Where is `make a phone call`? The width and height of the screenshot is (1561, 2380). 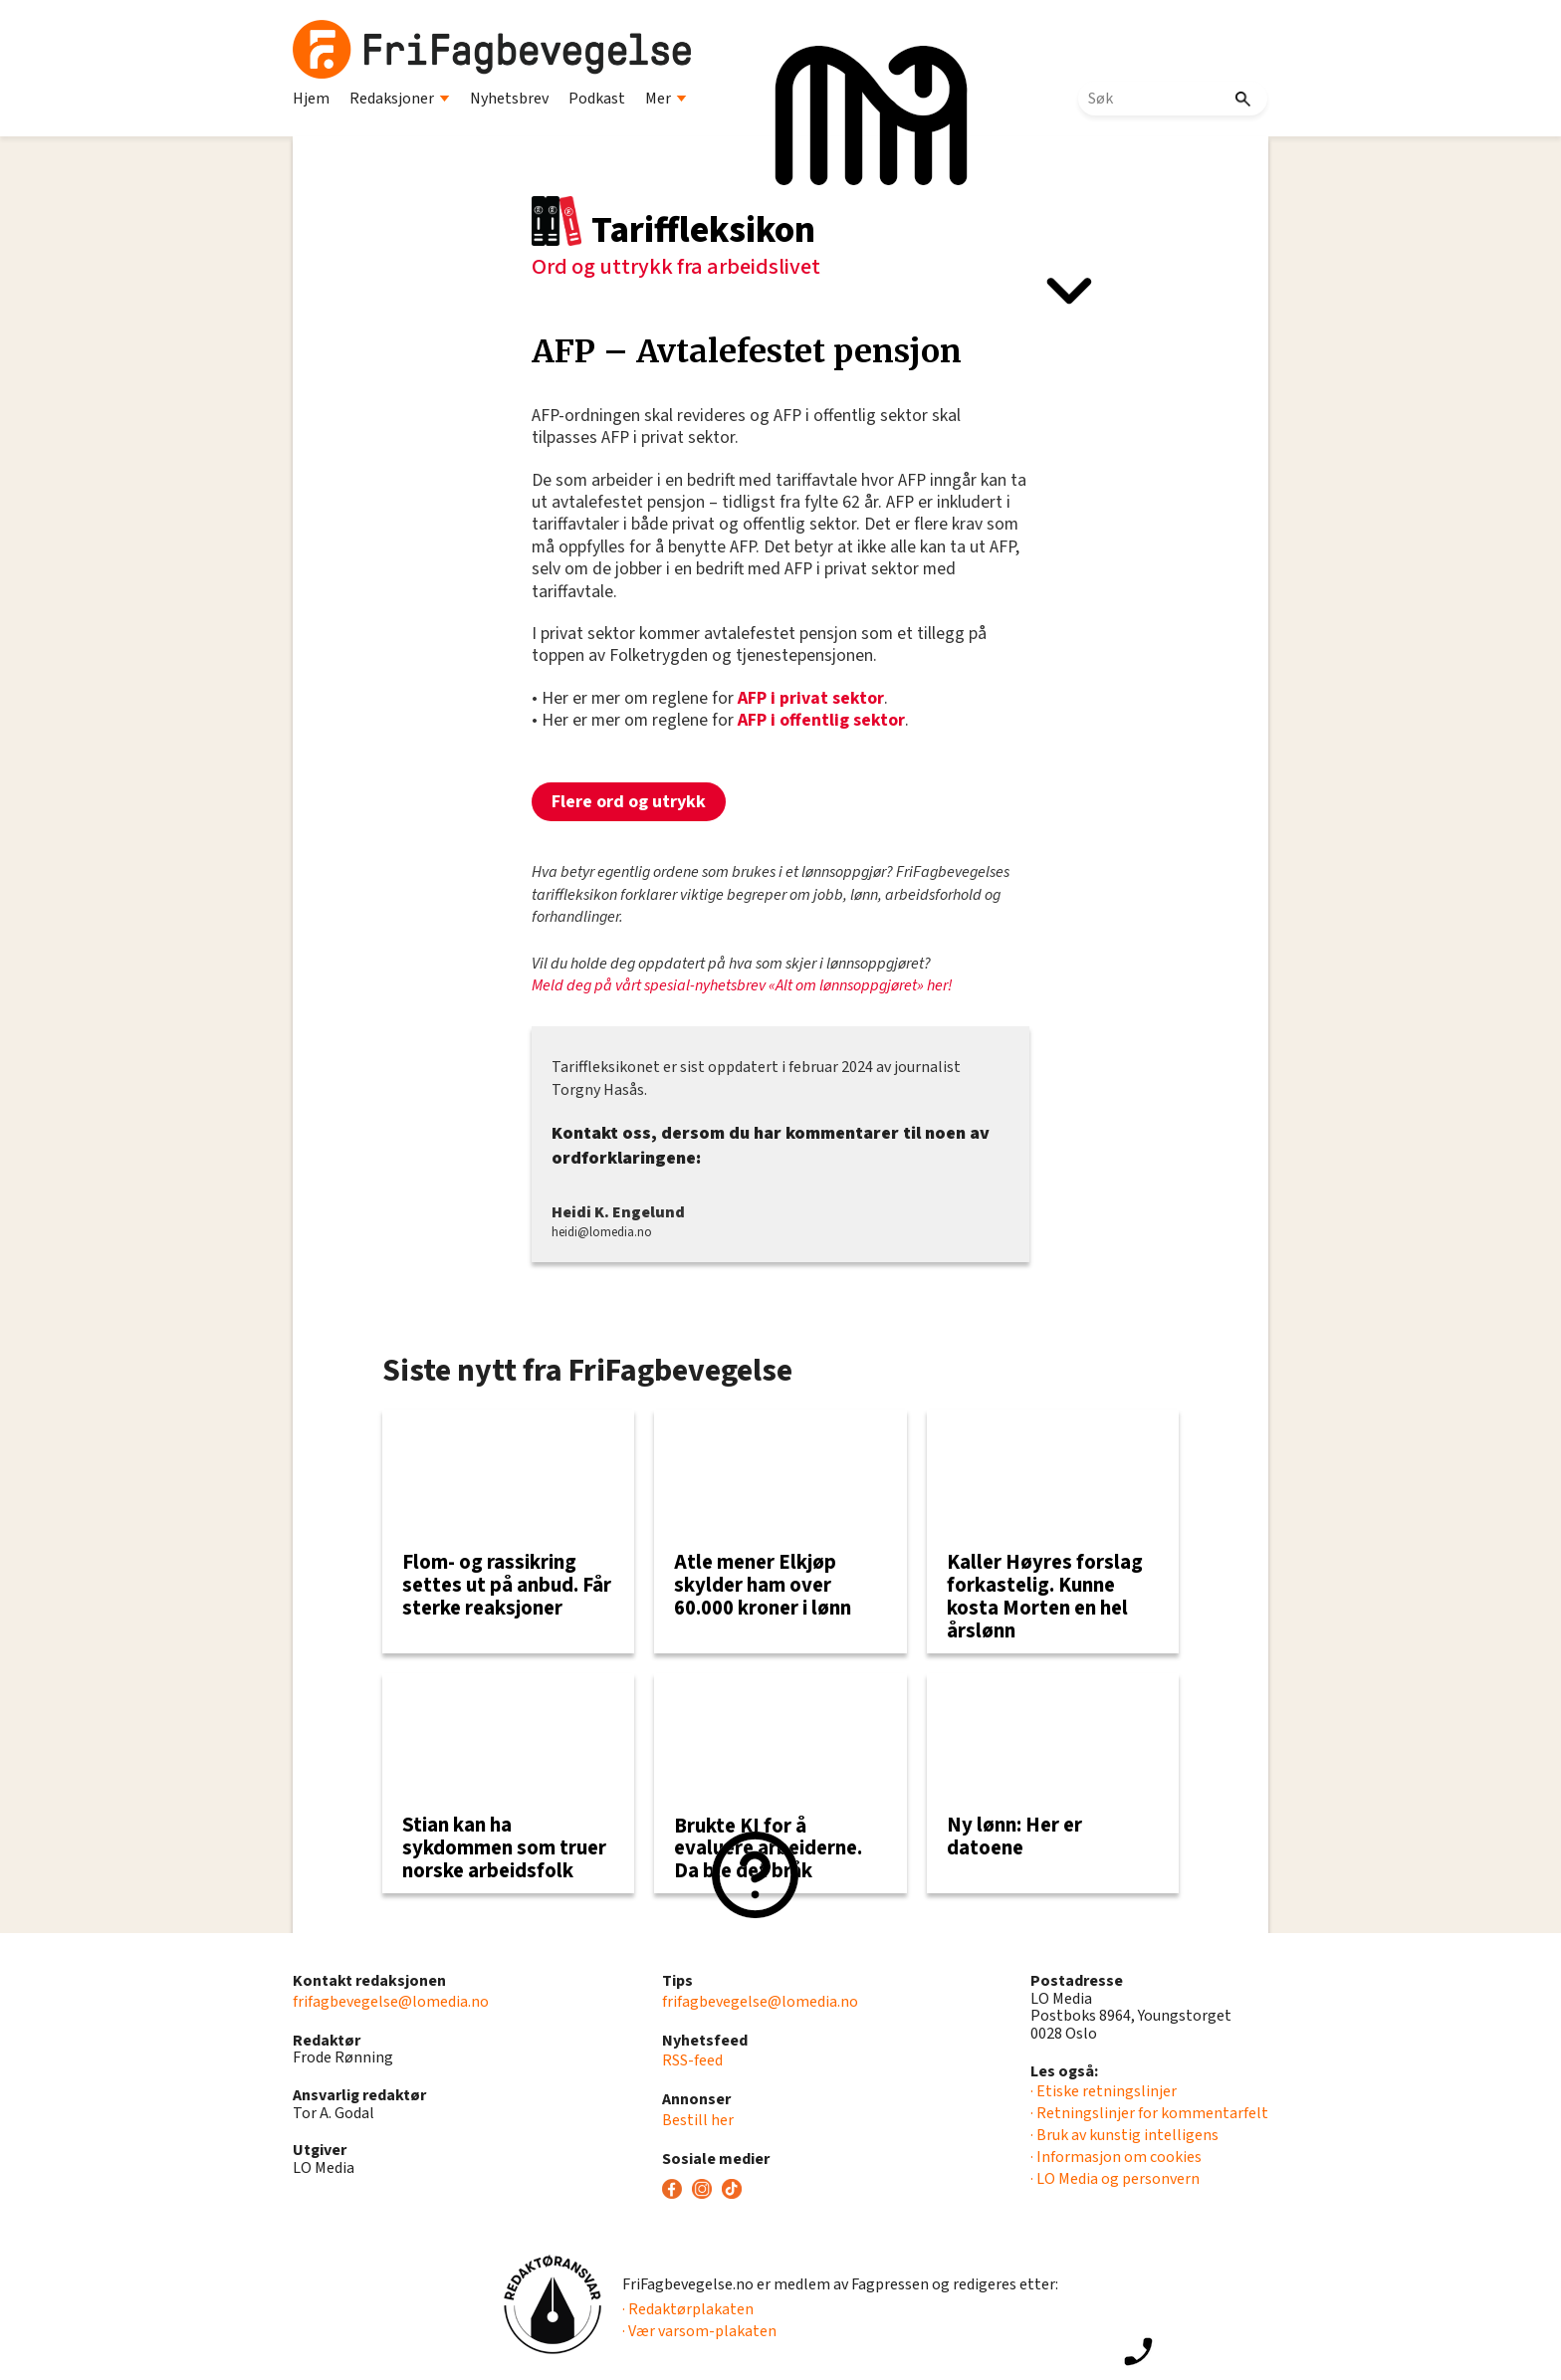
make a phone call is located at coordinates (1138, 2351).